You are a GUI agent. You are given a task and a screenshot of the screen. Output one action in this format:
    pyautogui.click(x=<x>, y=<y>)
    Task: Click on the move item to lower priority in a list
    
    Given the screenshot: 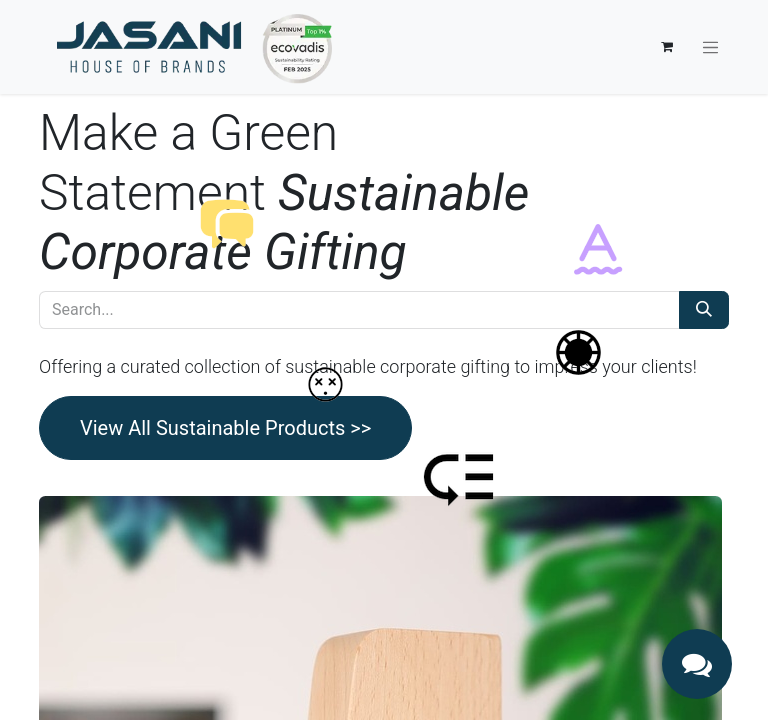 What is the action you would take?
    pyautogui.click(x=458, y=478)
    